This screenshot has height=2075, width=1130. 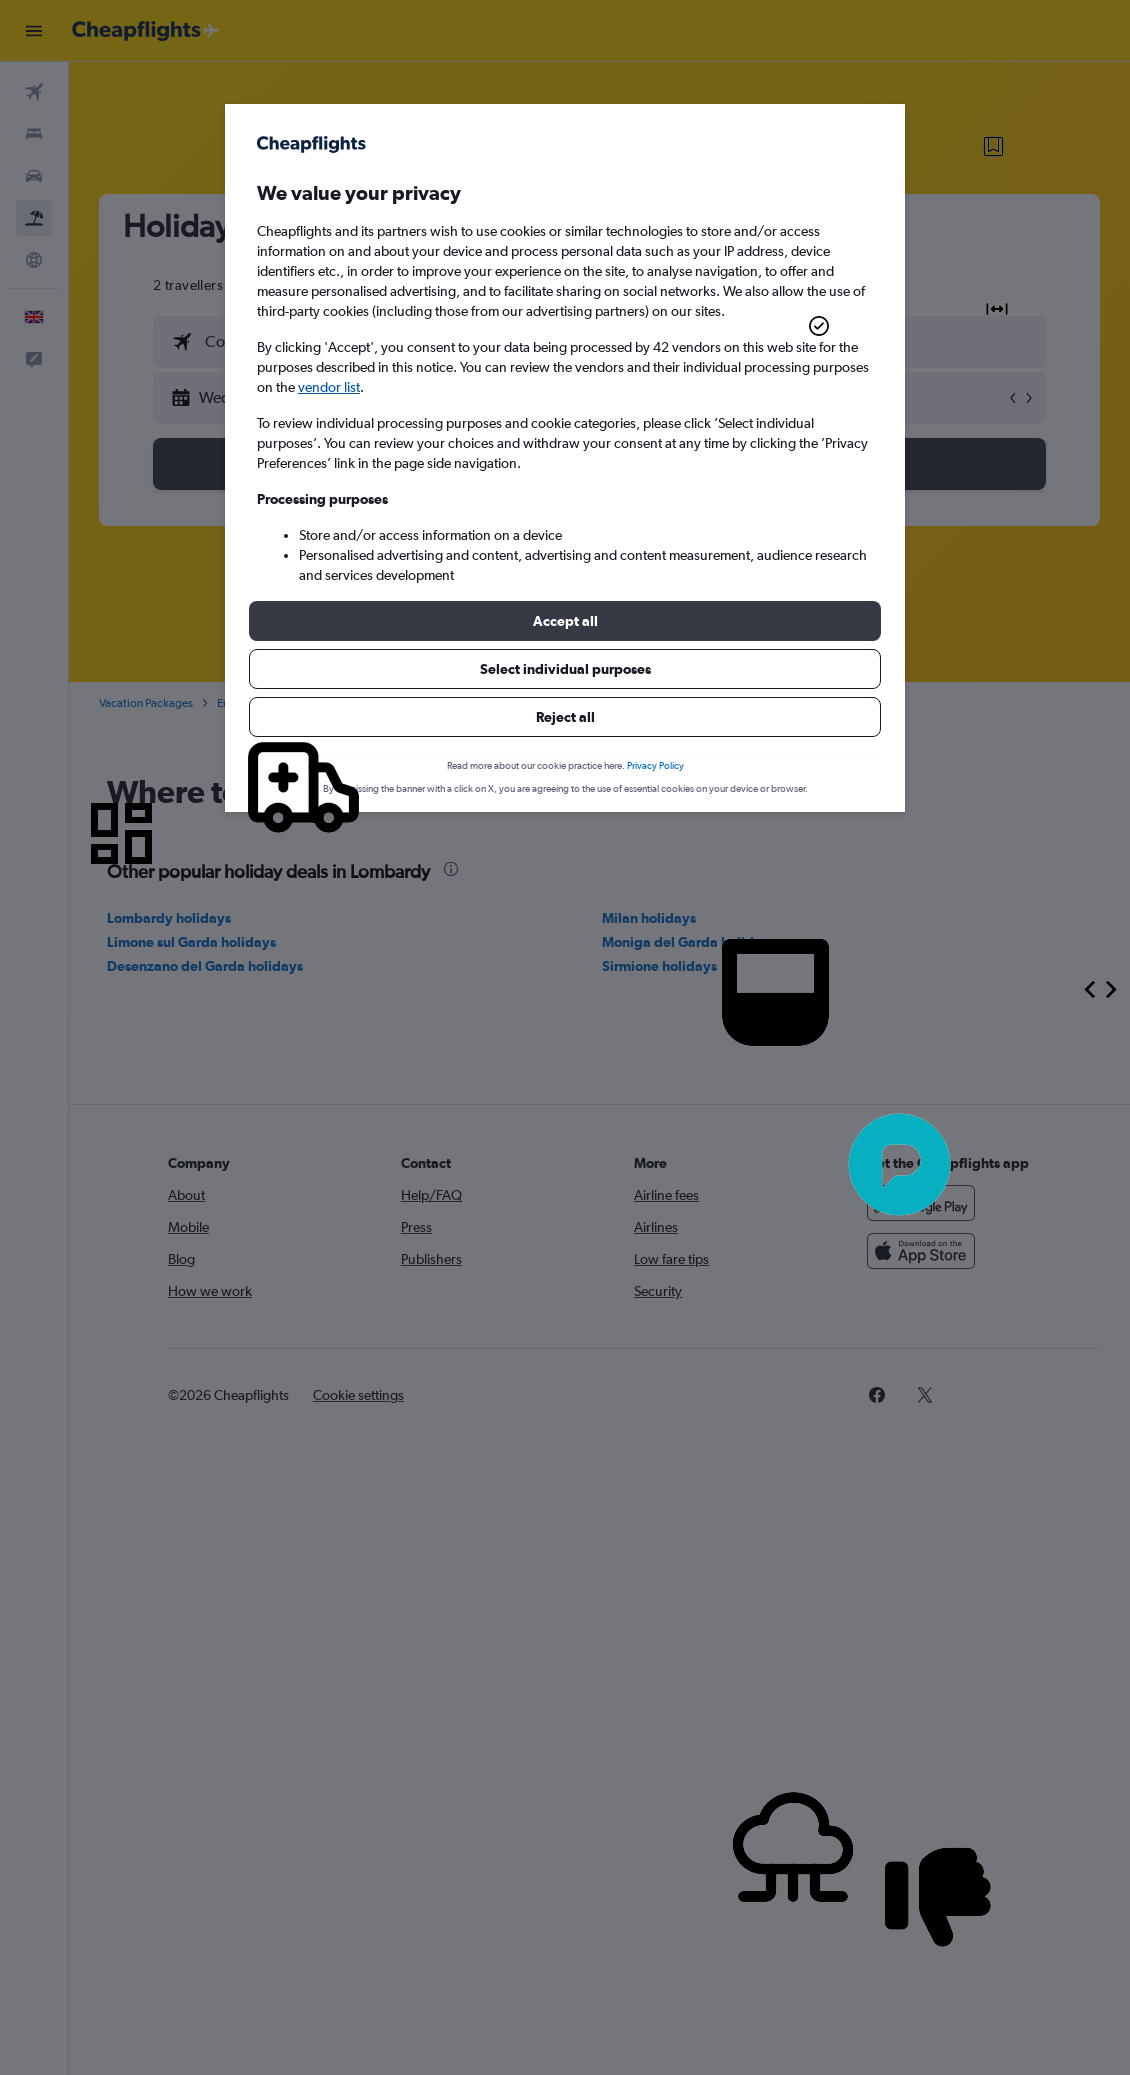 What do you see at coordinates (819, 326) in the screenshot?
I see `indicates a completed or successful action` at bounding box center [819, 326].